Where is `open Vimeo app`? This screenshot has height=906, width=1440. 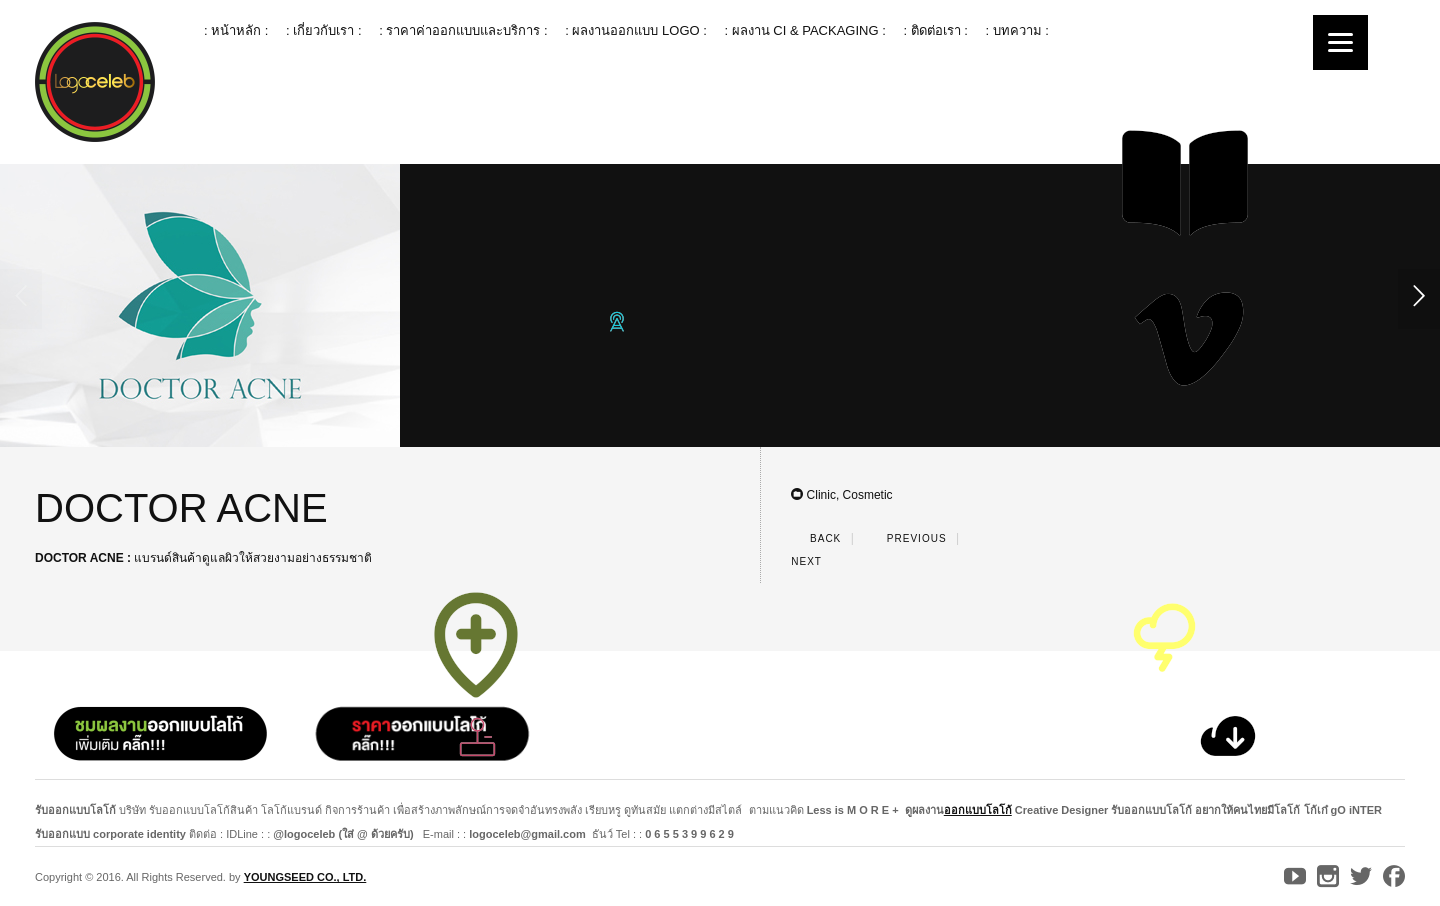
open Vimeo app is located at coordinates (1189, 339).